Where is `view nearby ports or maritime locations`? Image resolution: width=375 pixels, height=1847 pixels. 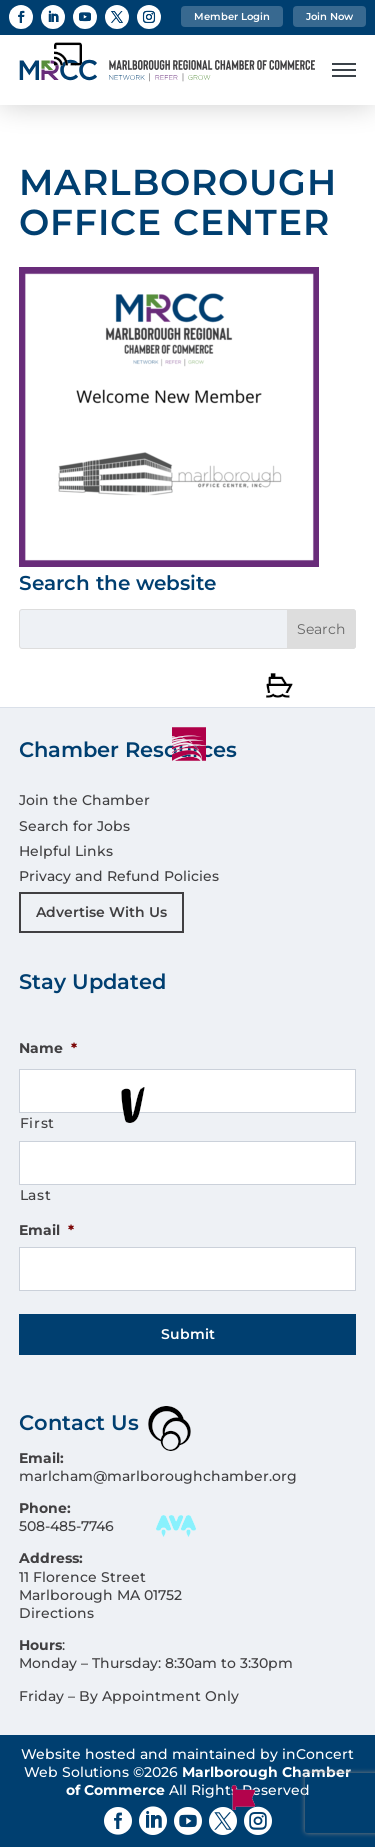
view nearby ports or maritime locations is located at coordinates (279, 686).